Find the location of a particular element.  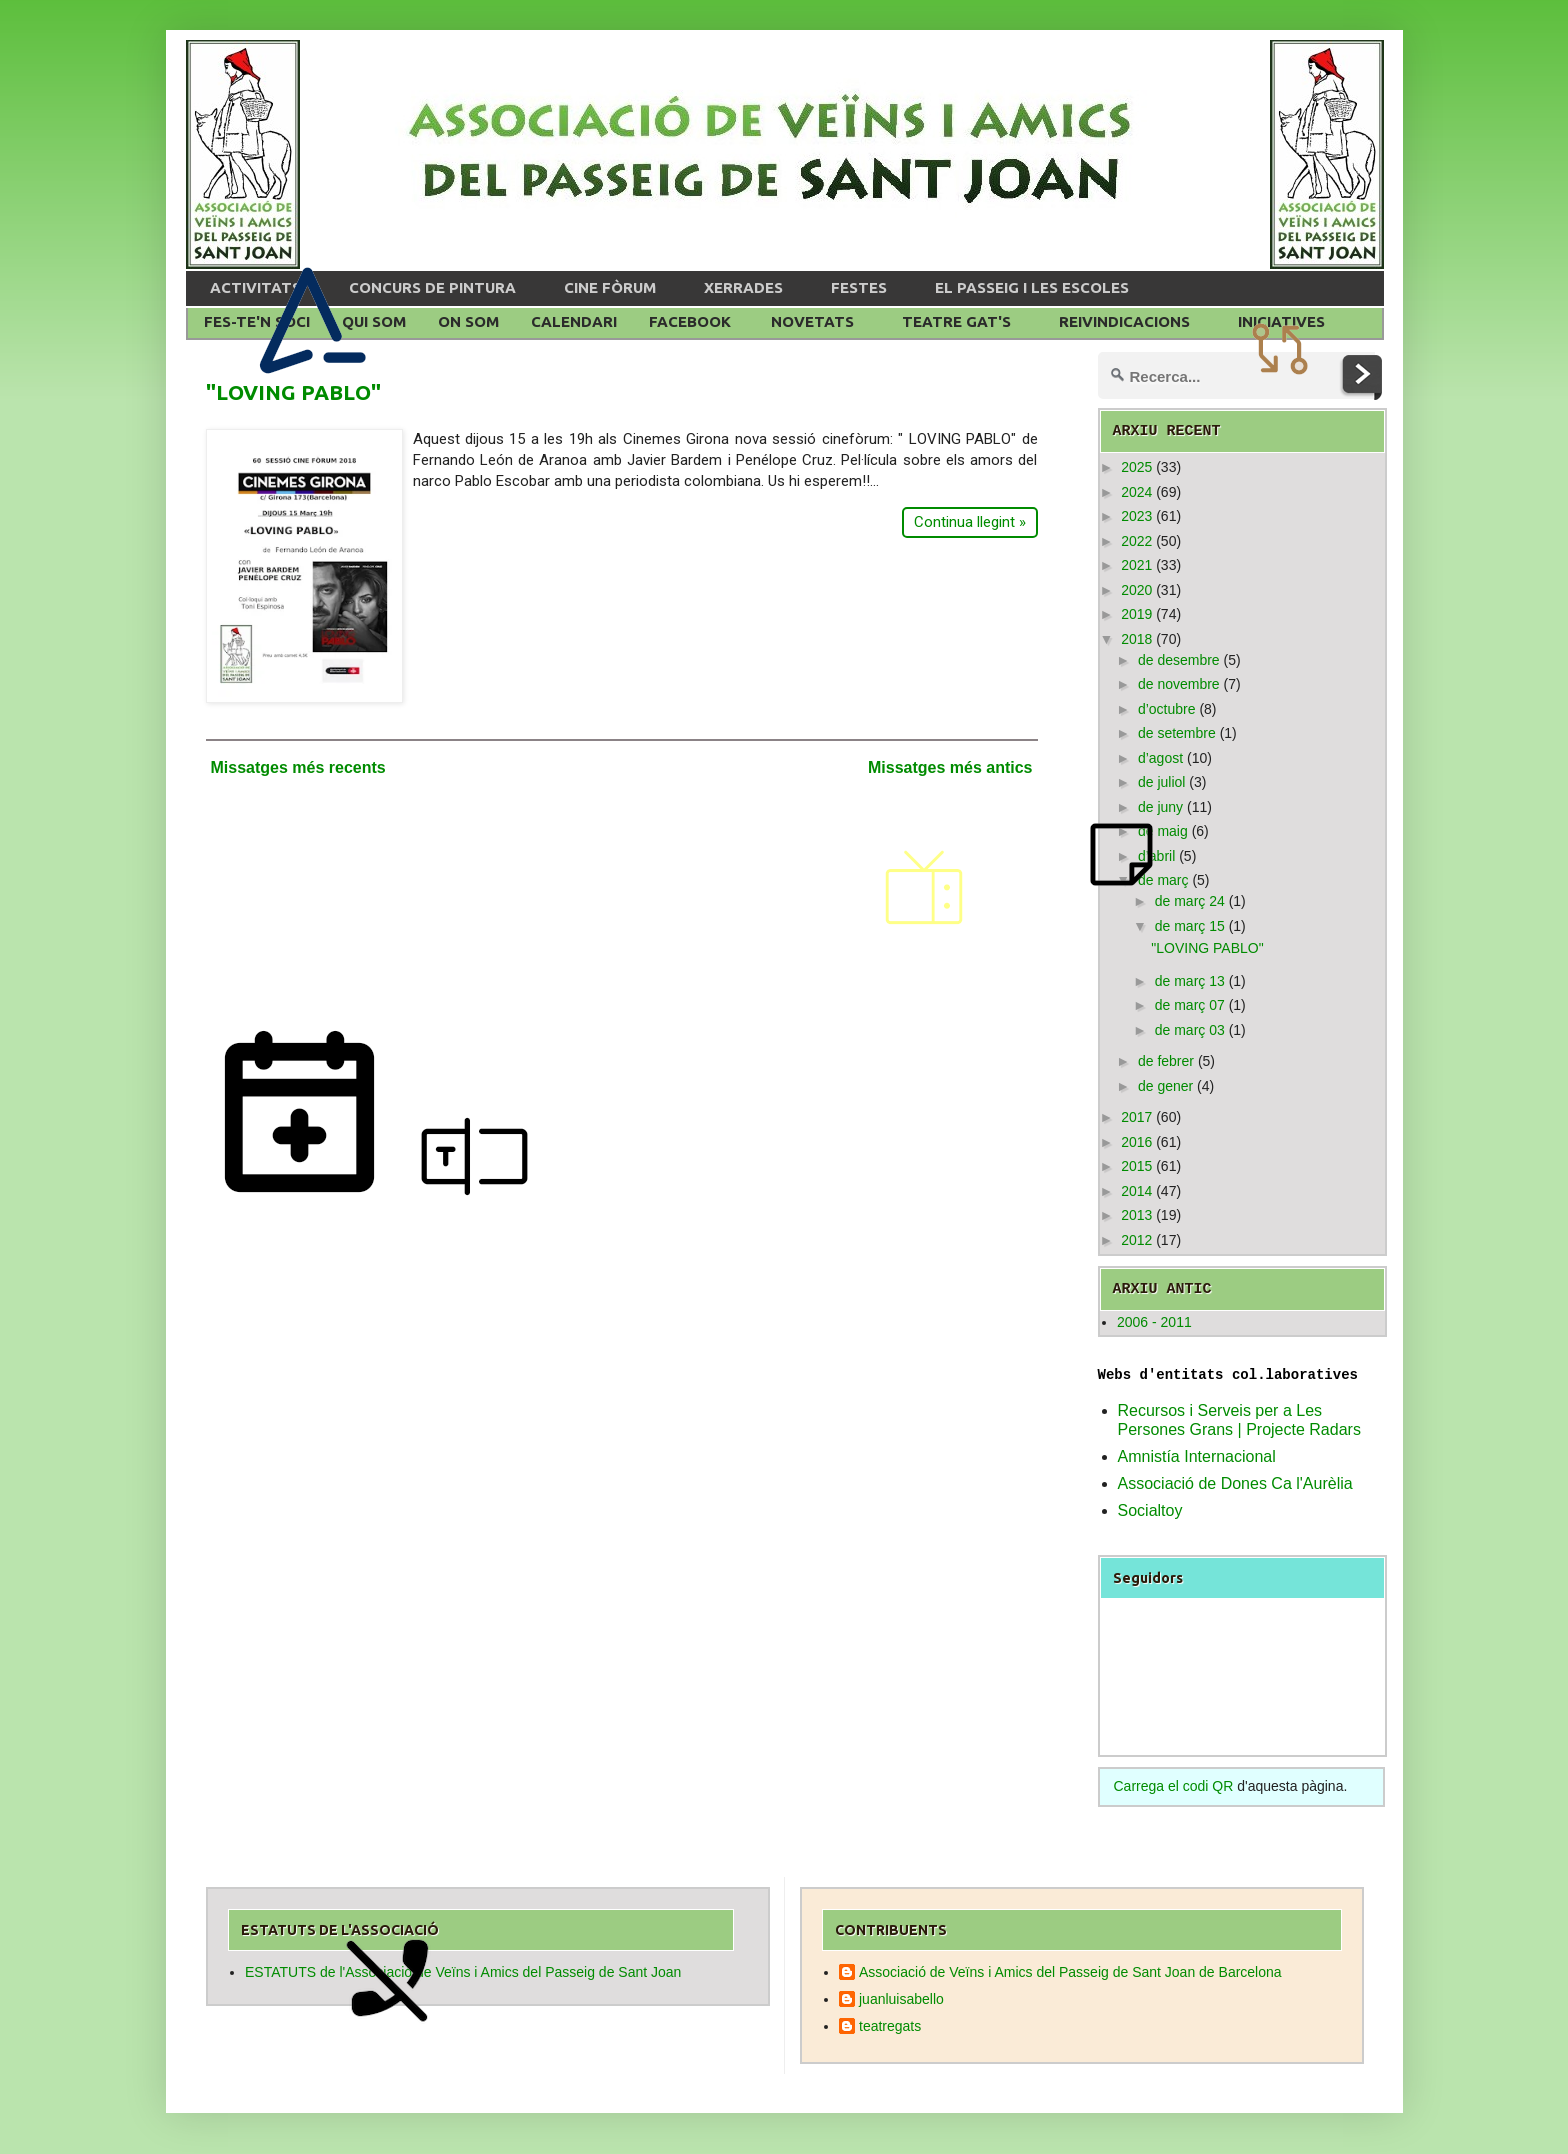

remove a navigation waypoint is located at coordinates (307, 320).